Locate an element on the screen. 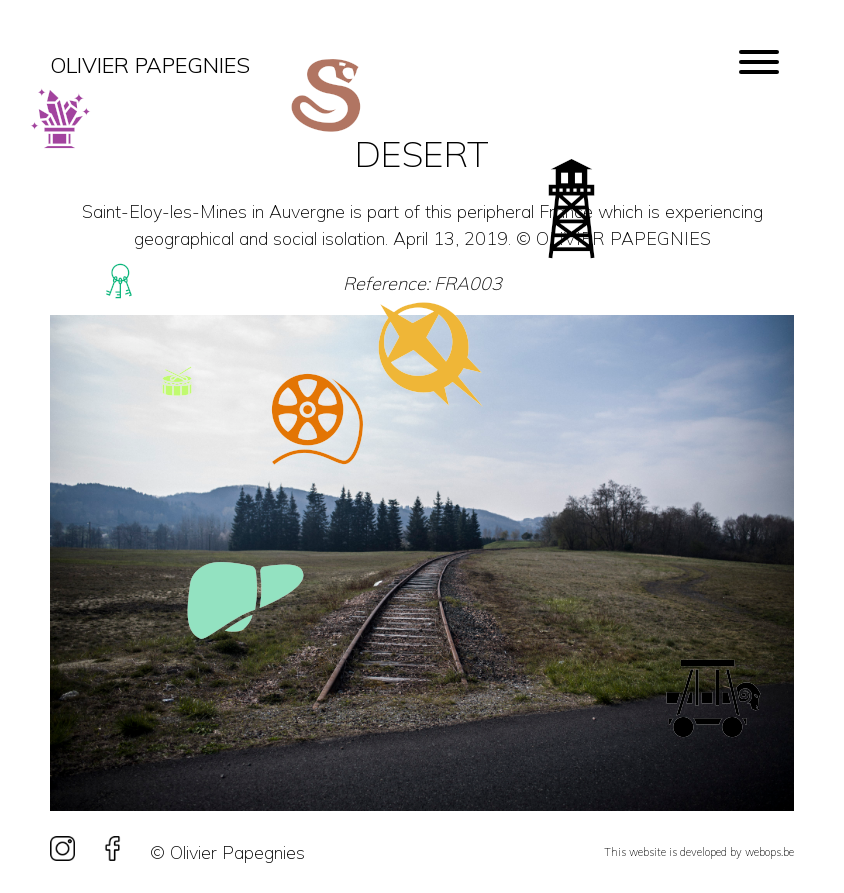  access music or sound settings is located at coordinates (177, 381).